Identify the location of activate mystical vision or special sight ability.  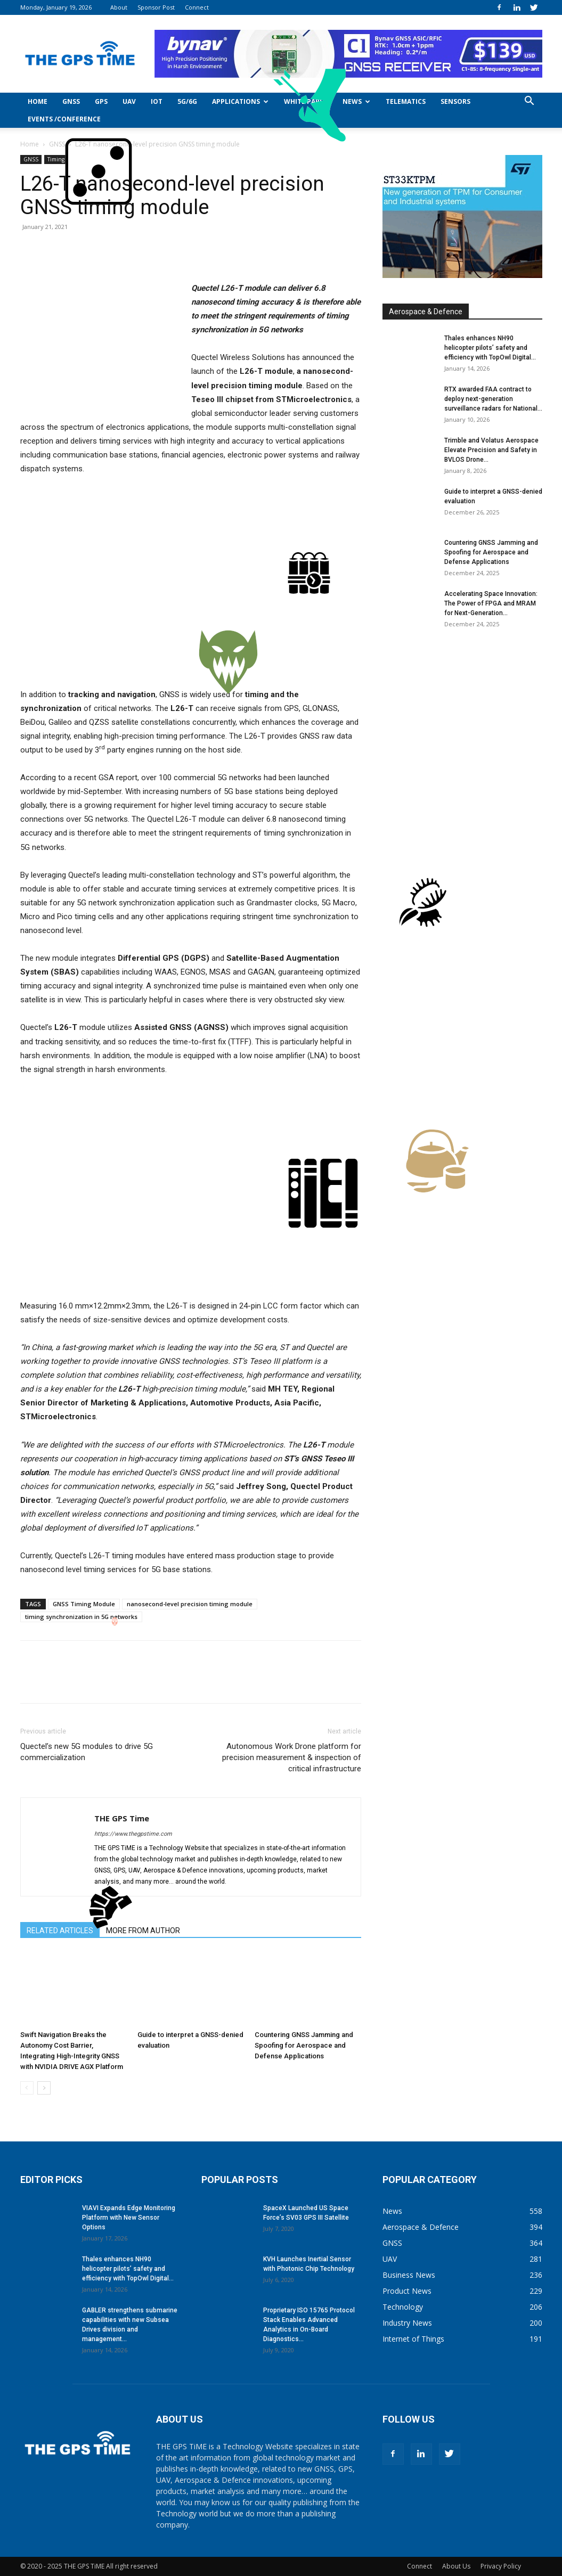
(115, 1621).